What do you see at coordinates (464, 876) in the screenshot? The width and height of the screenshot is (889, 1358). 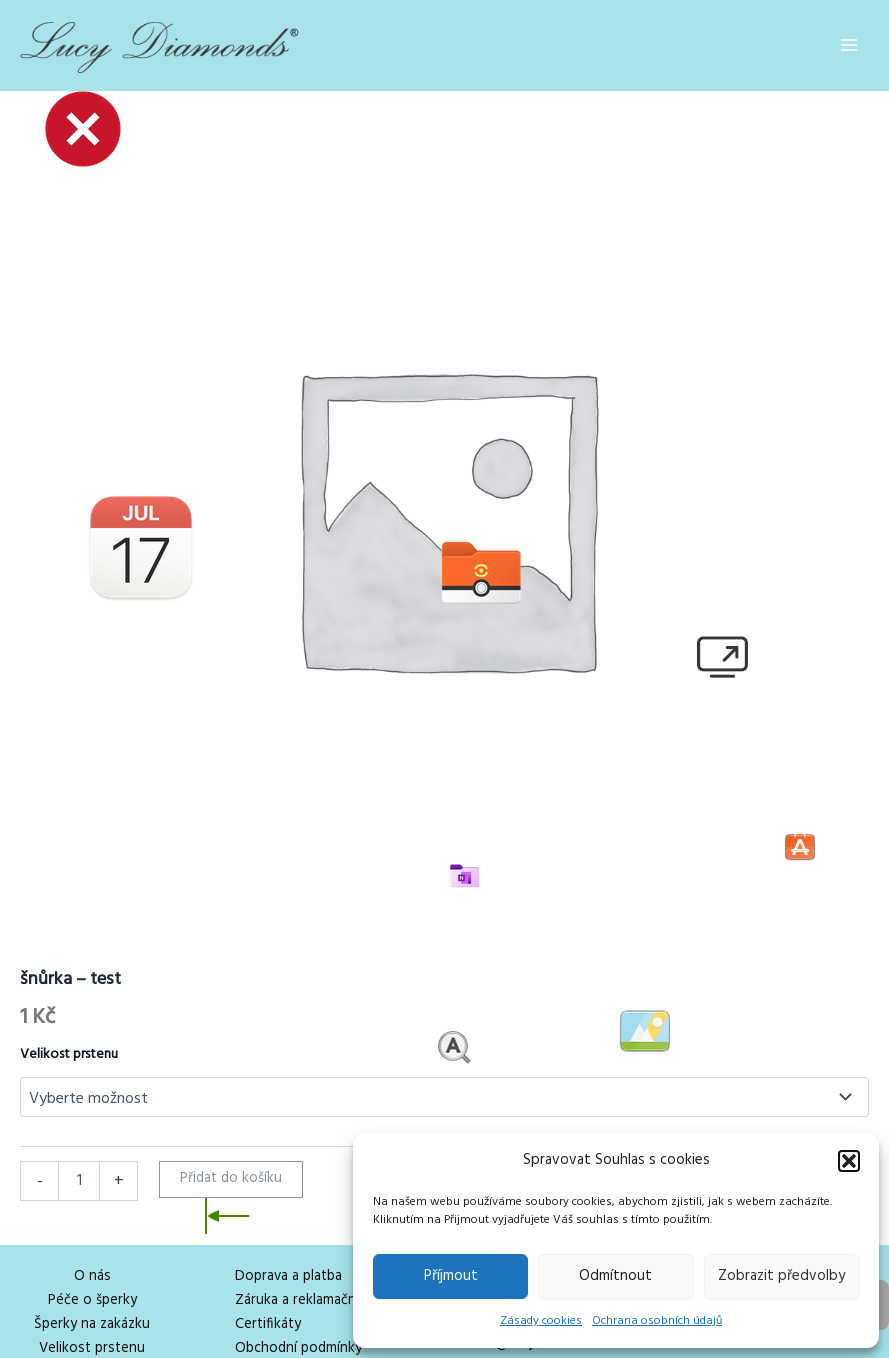 I see `open folder containing Microsoft OneNote files` at bounding box center [464, 876].